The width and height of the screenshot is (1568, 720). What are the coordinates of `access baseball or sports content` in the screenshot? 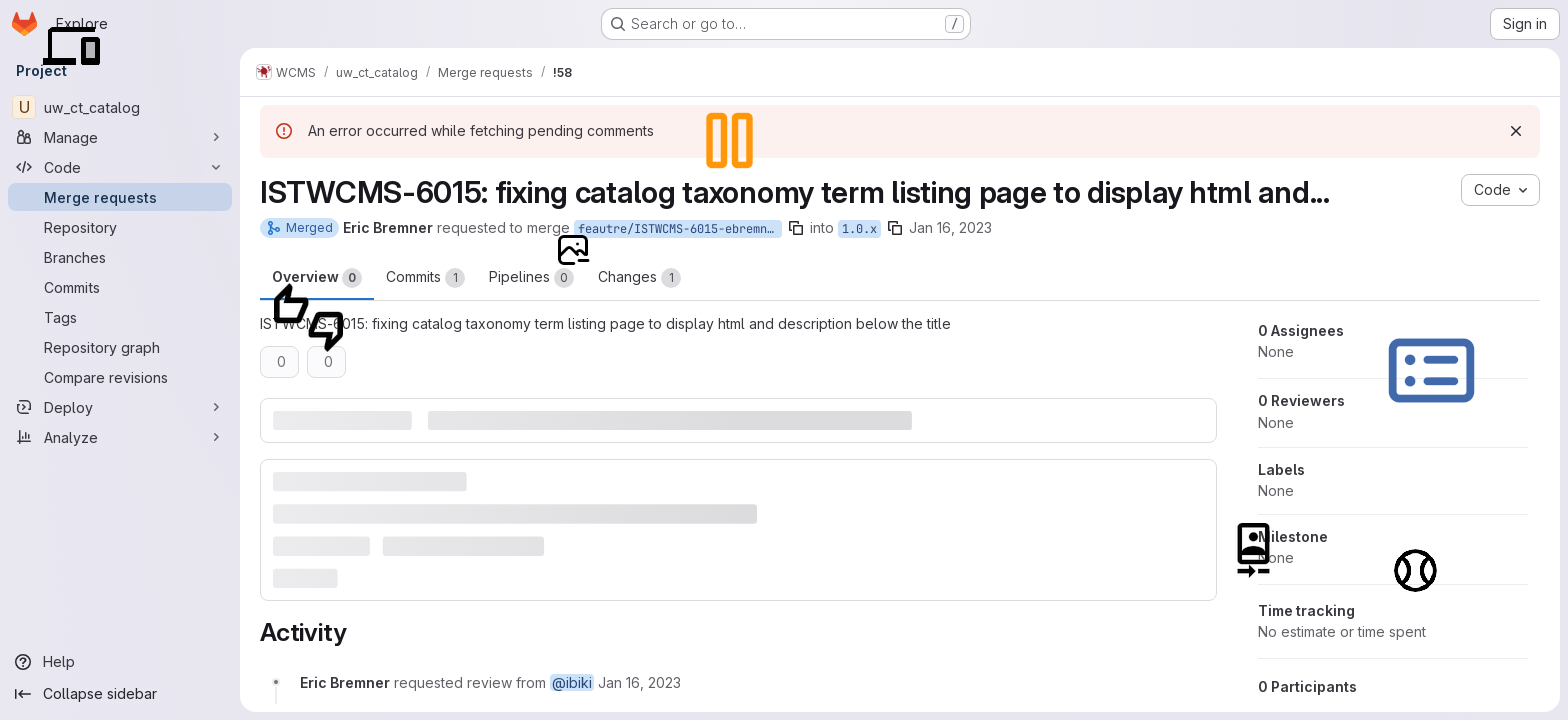 It's located at (1415, 570).